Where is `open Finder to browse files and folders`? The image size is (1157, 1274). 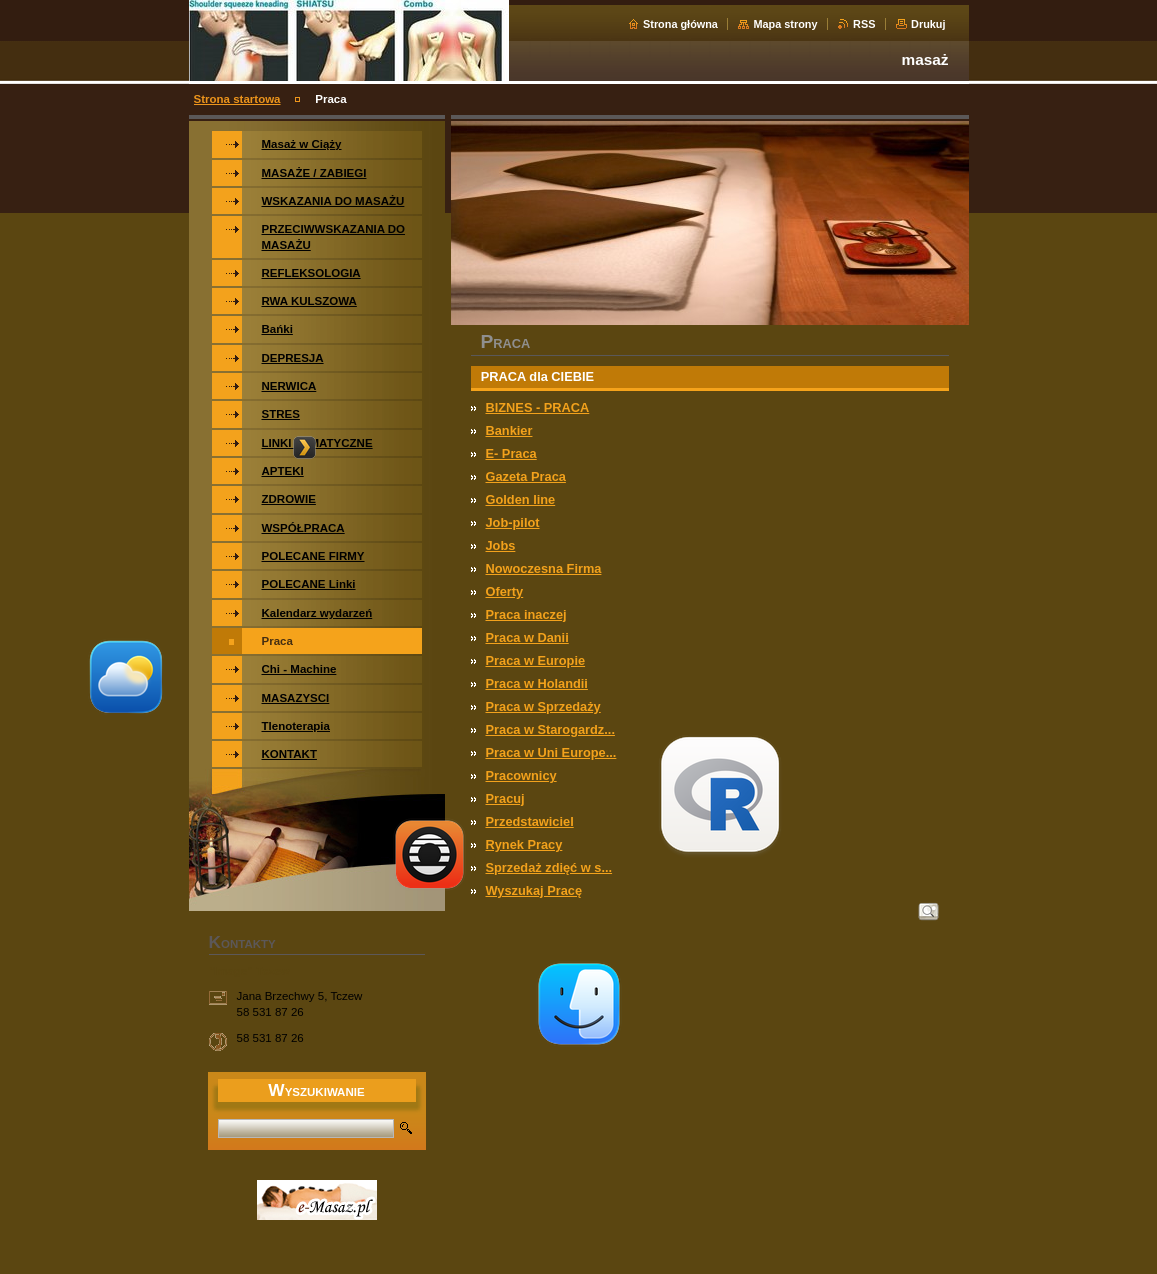
open Finder to browse files and folders is located at coordinates (579, 1004).